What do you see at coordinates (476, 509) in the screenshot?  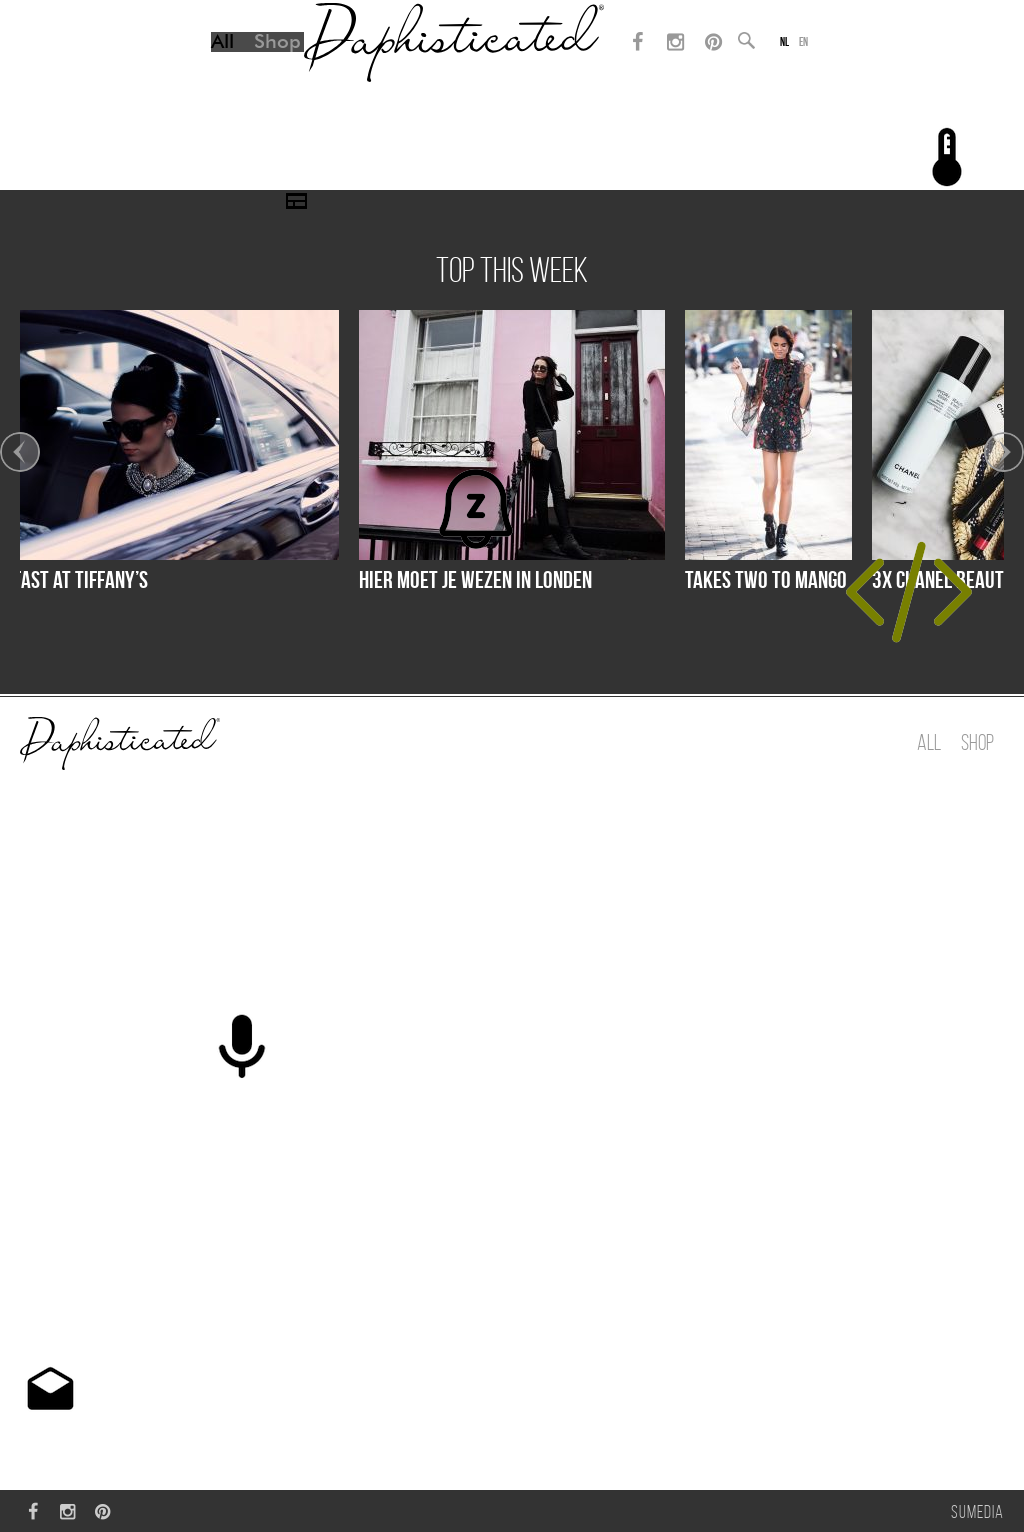 I see `mute notifications while sleeping` at bounding box center [476, 509].